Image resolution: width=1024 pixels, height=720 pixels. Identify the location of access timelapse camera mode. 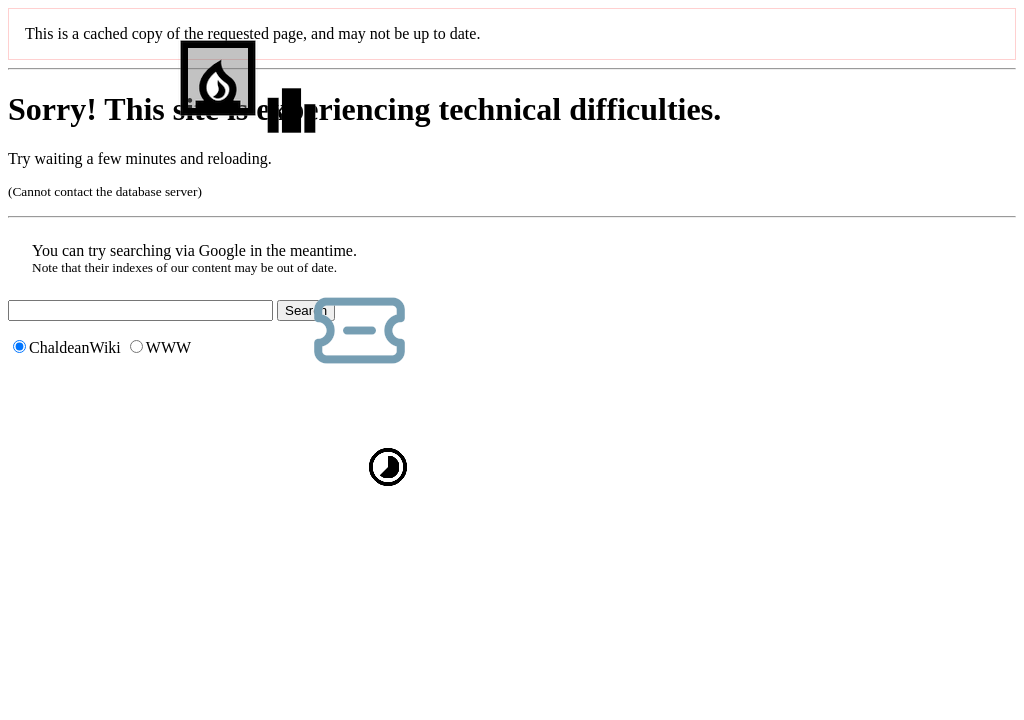
(388, 467).